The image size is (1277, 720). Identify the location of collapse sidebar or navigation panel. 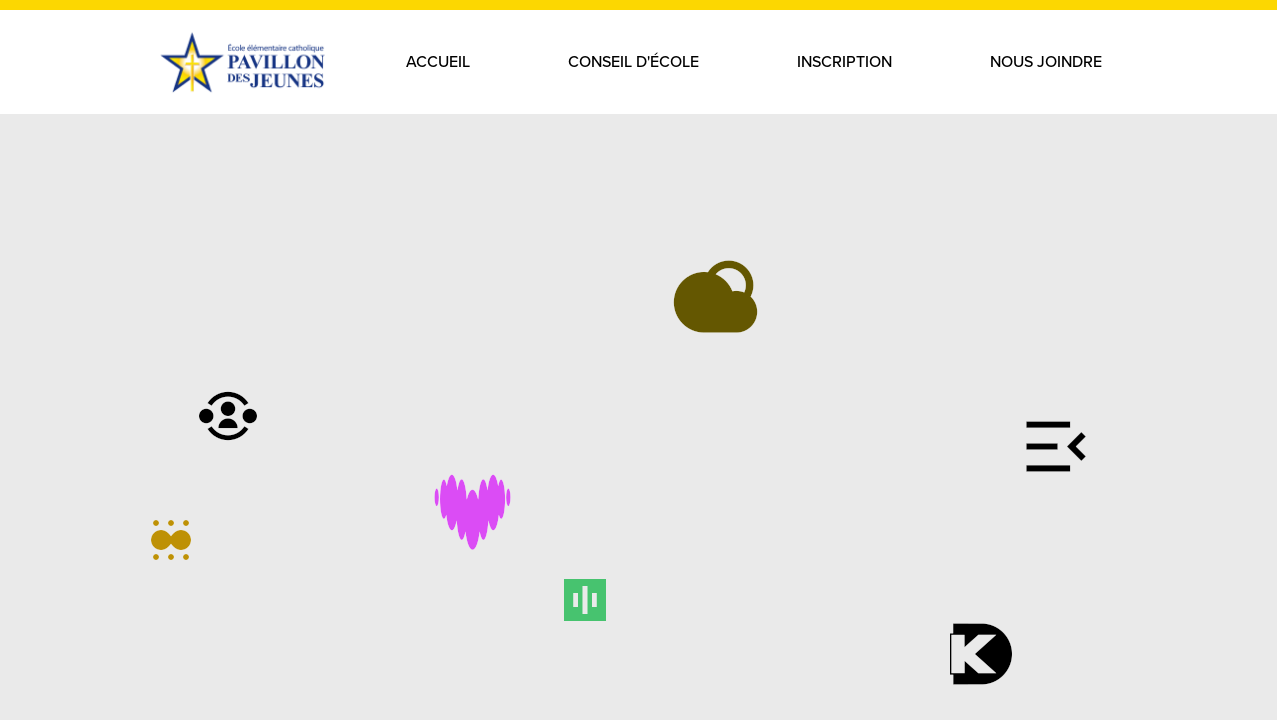
(1054, 446).